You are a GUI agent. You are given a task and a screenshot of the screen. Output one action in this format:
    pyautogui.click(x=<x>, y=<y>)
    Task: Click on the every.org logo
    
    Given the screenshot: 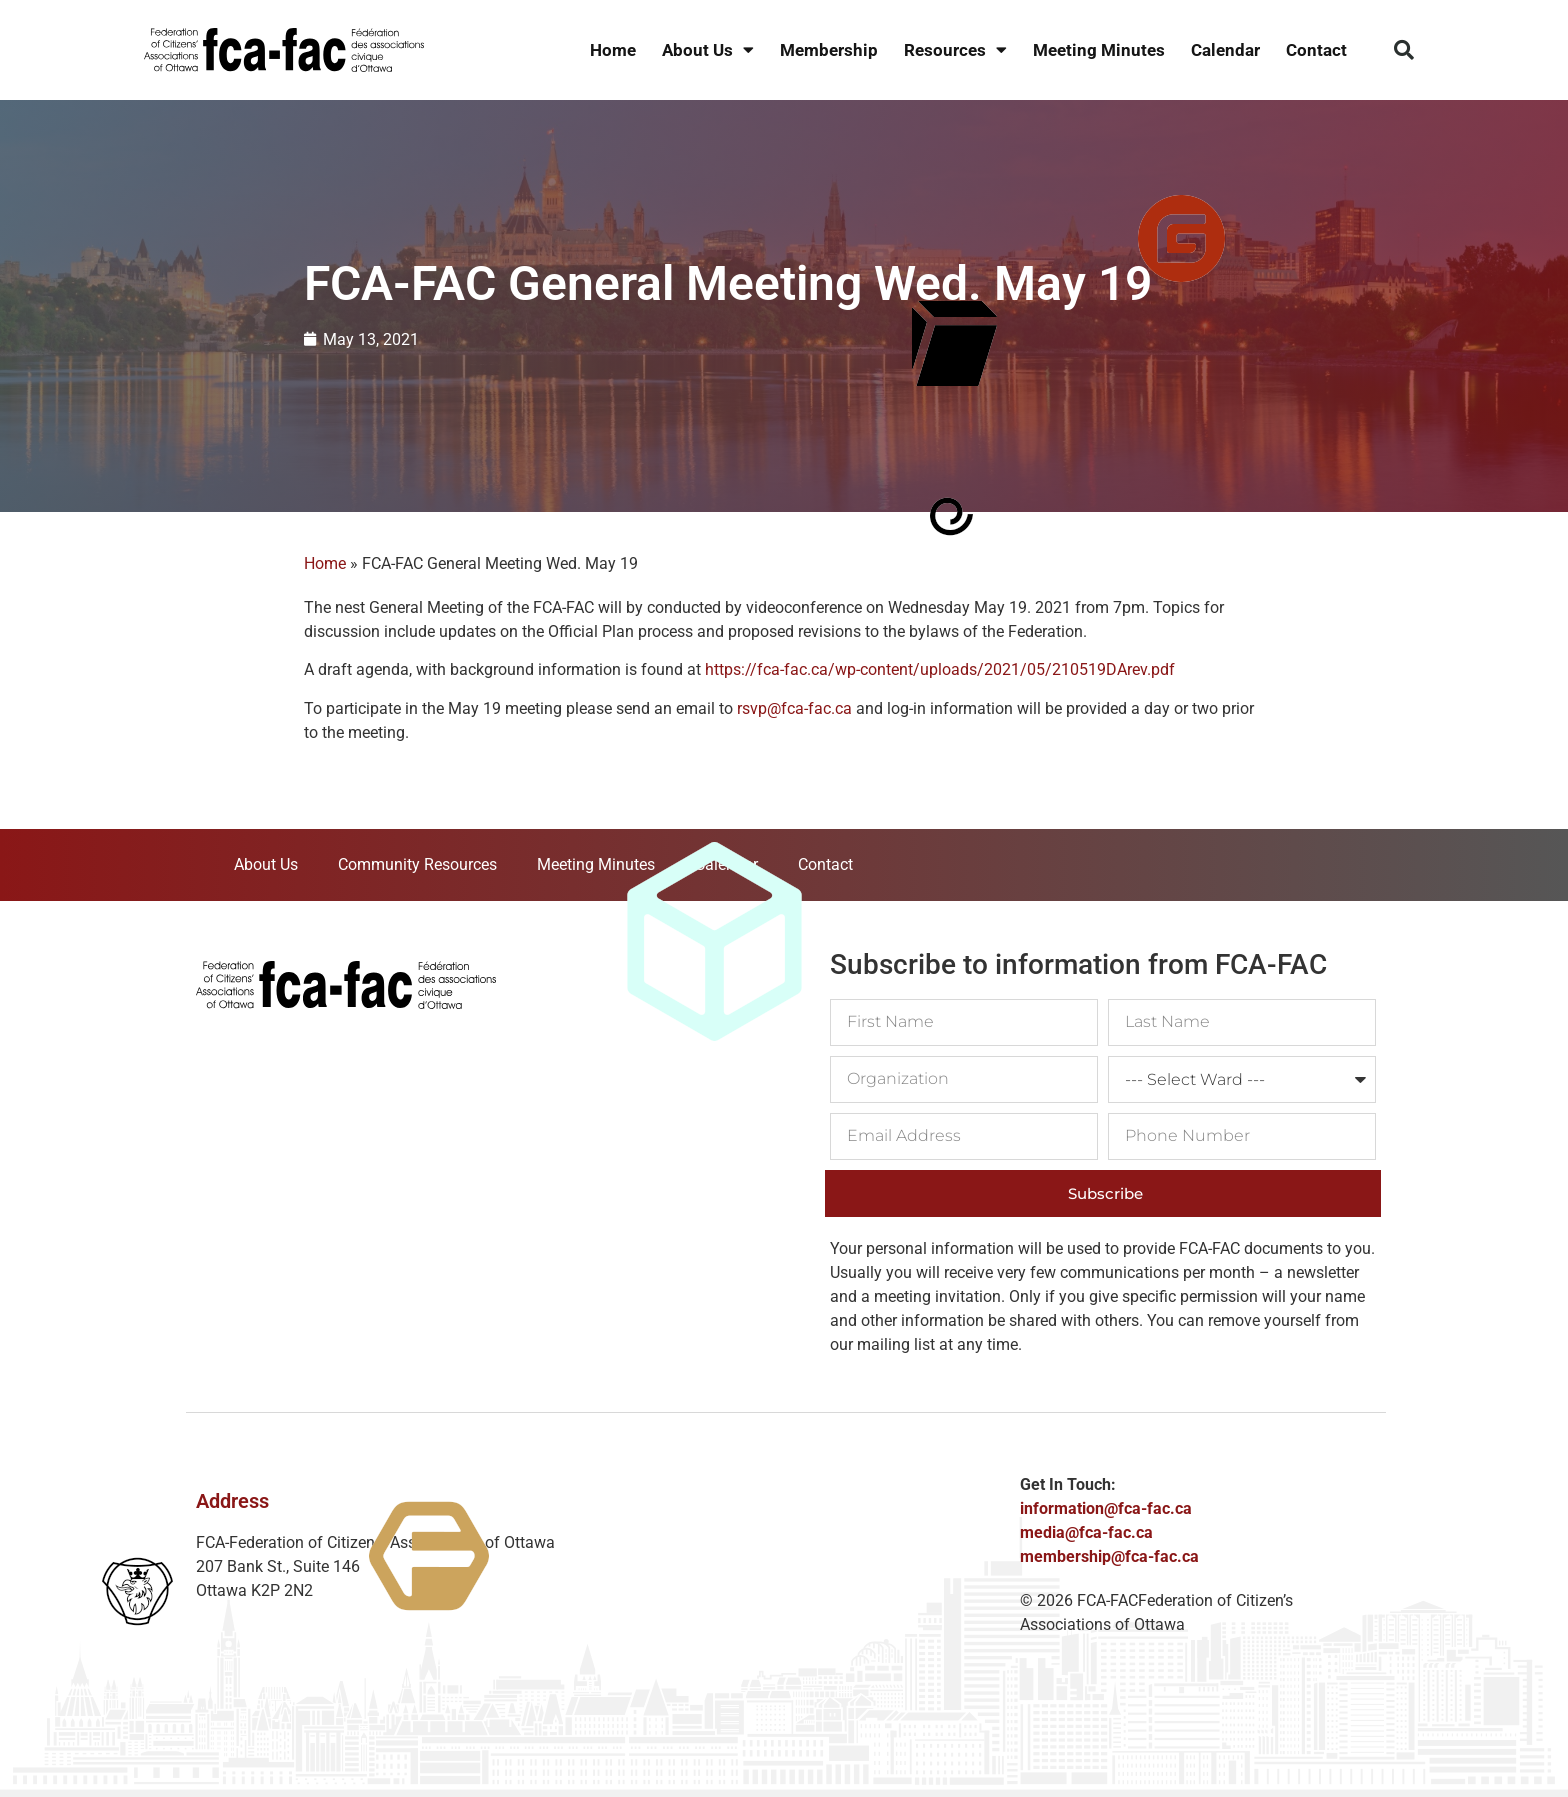 What is the action you would take?
    pyautogui.click(x=951, y=516)
    